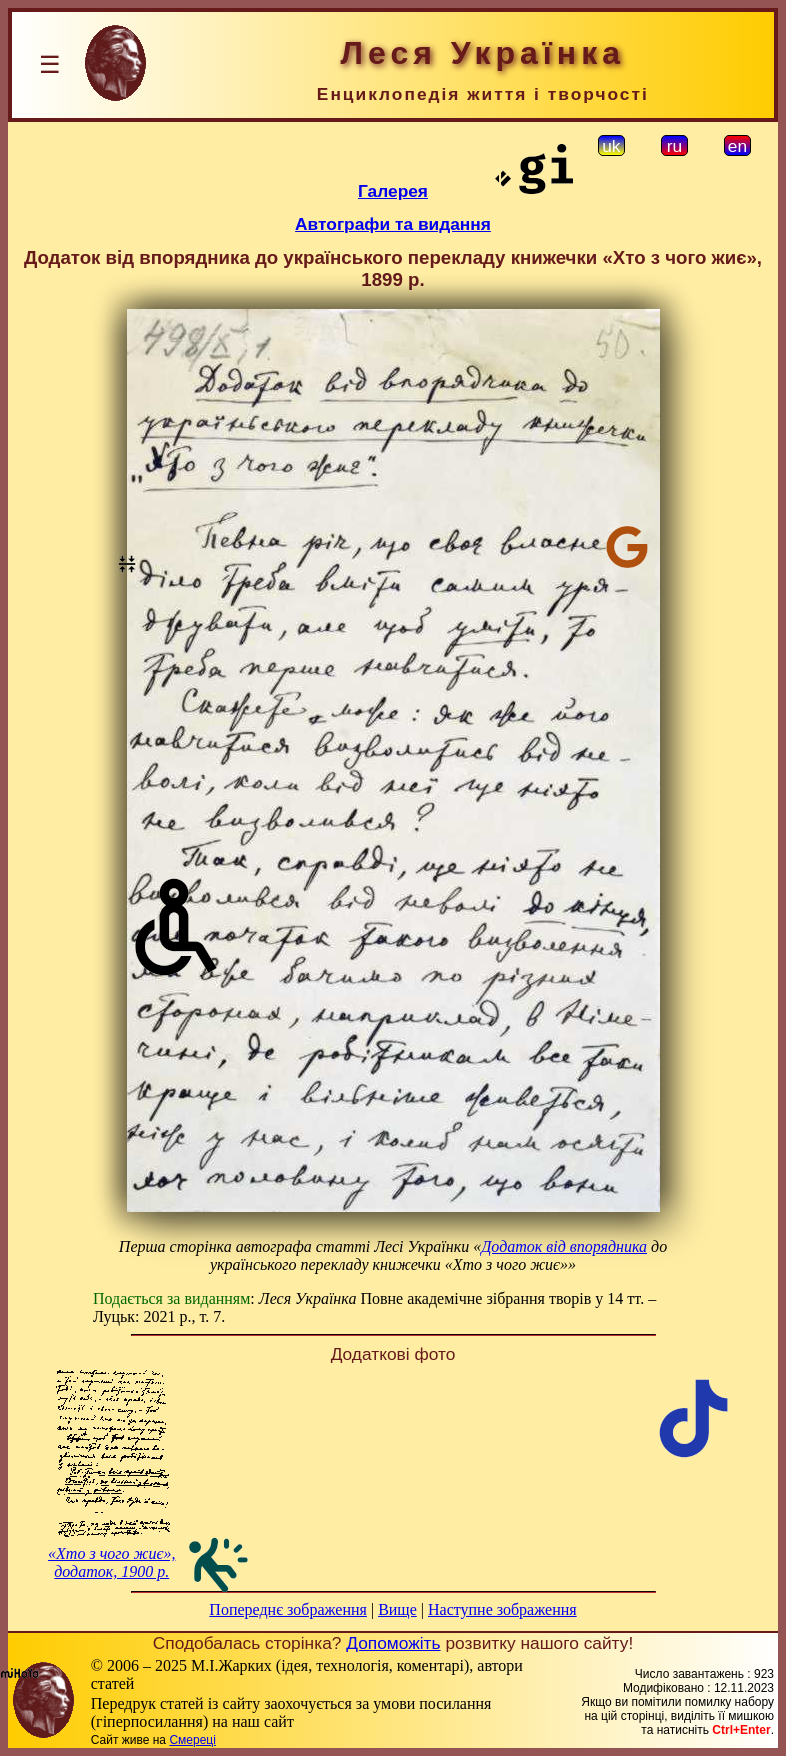  Describe the element at coordinates (174, 927) in the screenshot. I see `indicates wheelchair accessible facilities` at that location.